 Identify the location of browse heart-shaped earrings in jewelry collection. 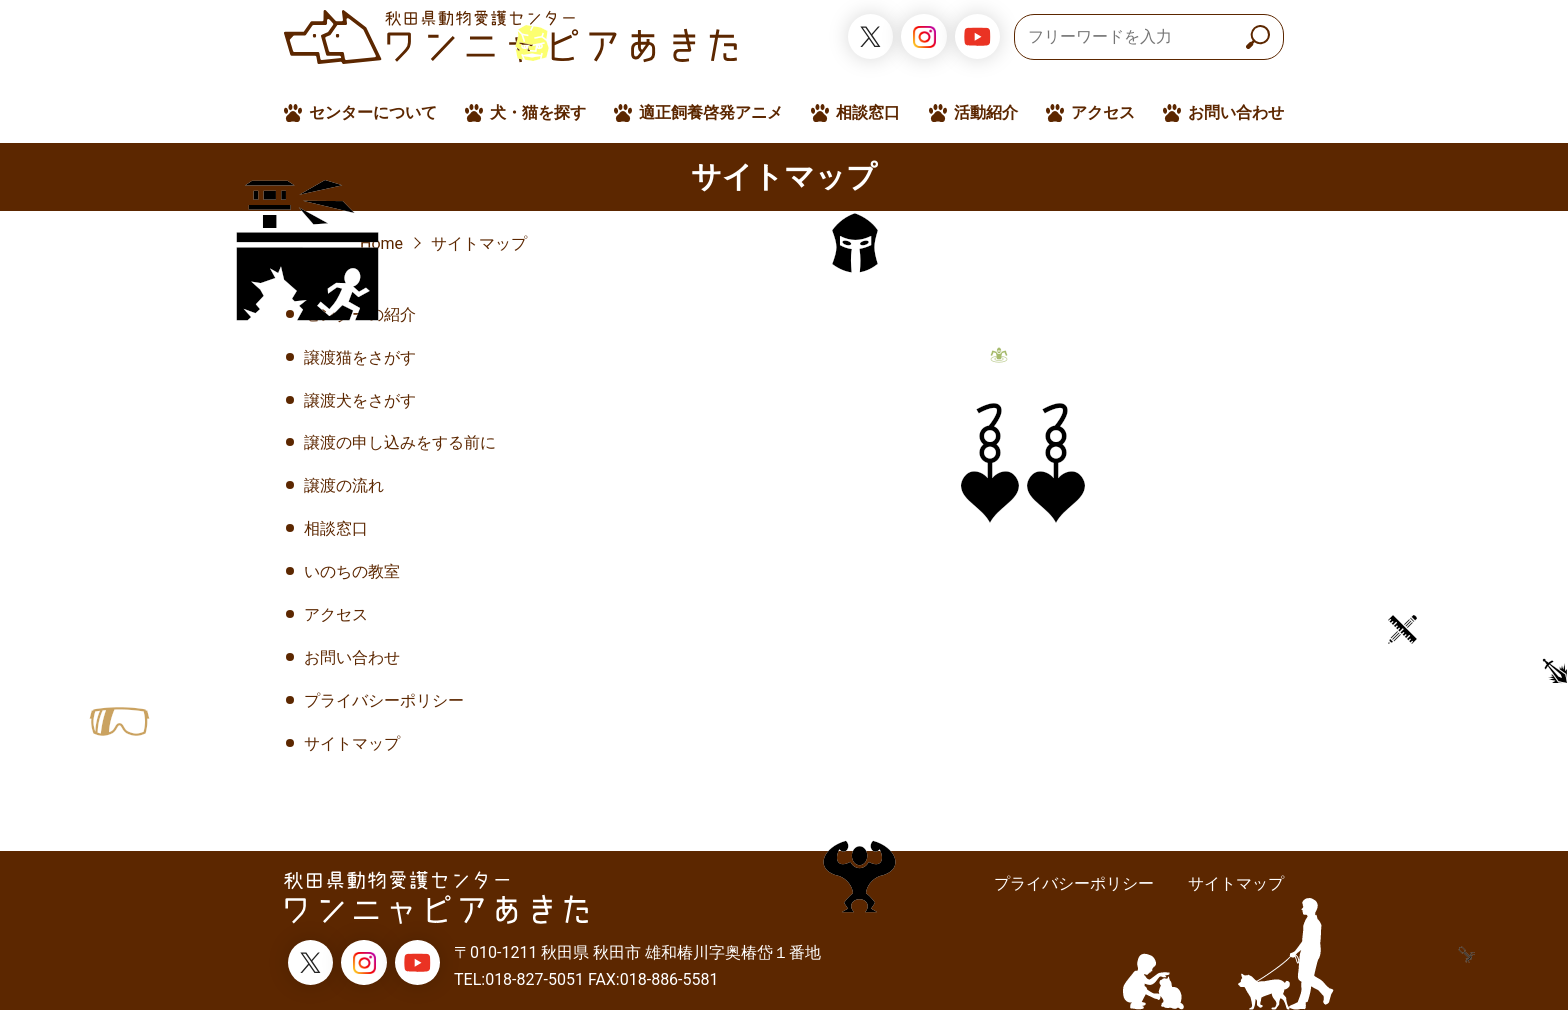
(1023, 463).